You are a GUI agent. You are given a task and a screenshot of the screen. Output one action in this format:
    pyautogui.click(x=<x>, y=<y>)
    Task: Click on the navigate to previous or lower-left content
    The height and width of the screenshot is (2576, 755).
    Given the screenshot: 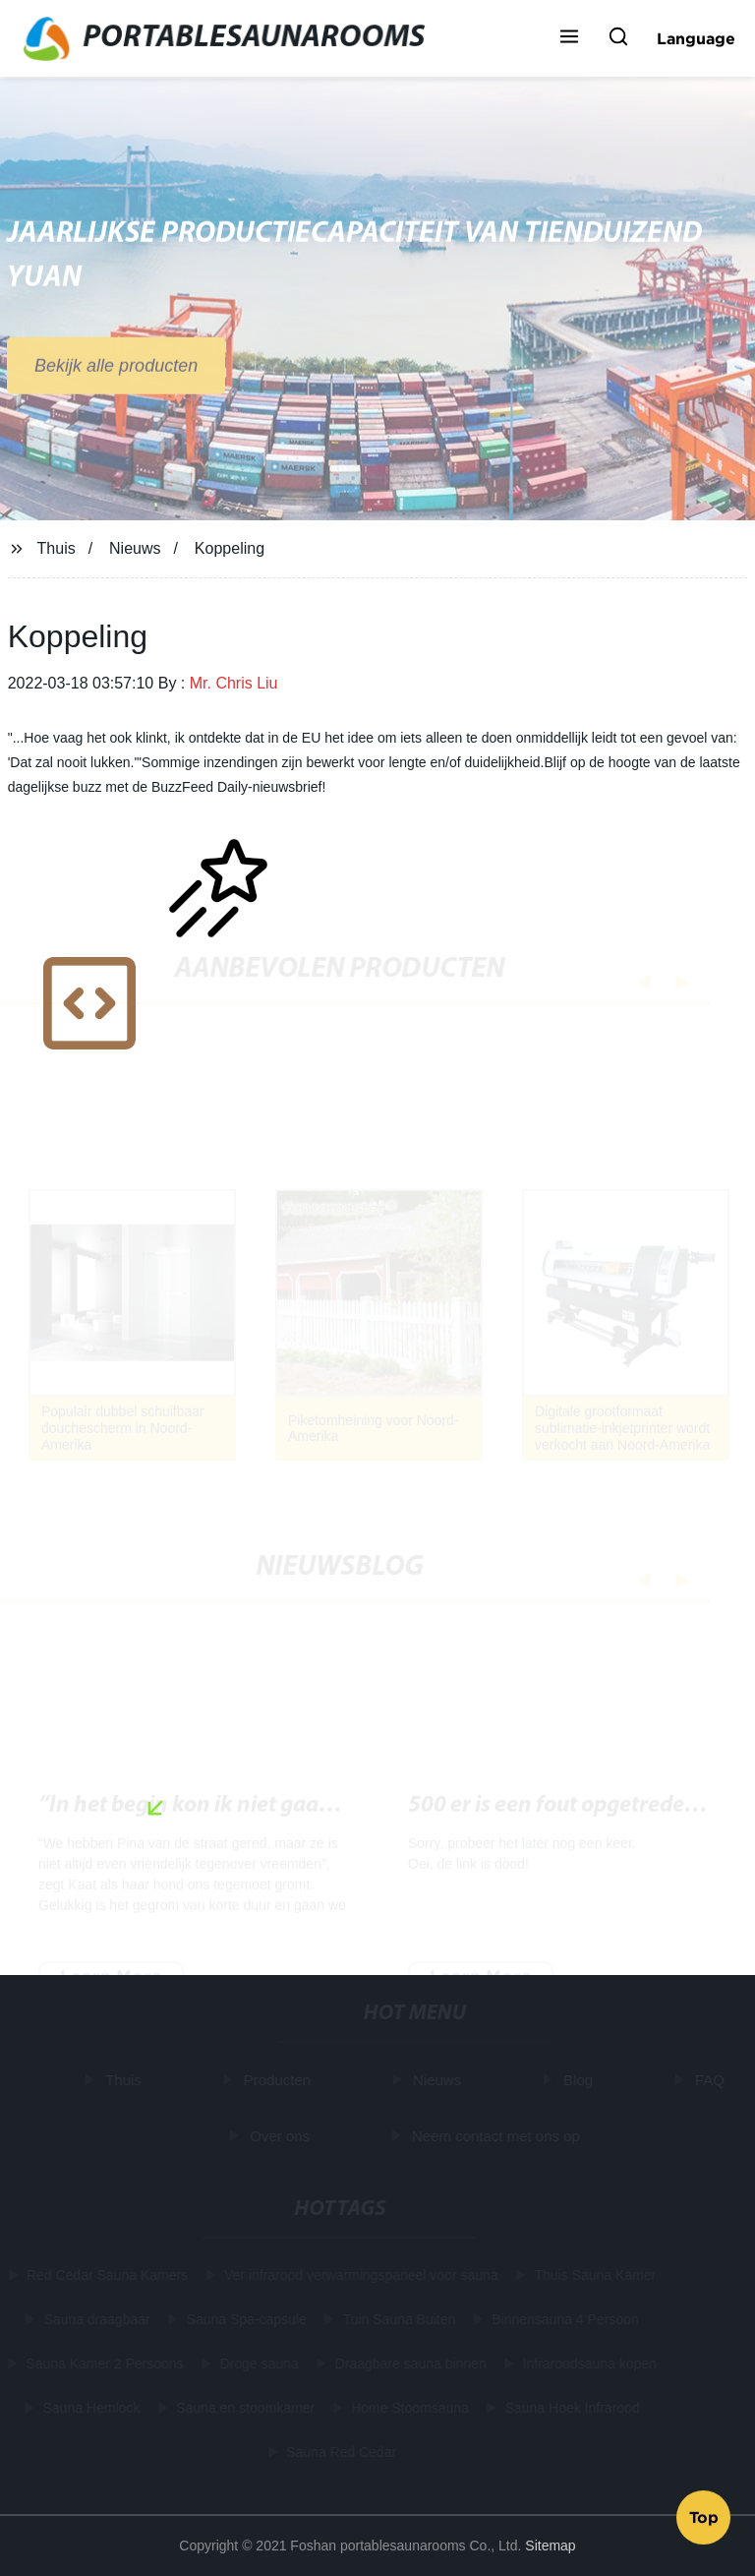 What is the action you would take?
    pyautogui.click(x=155, y=1808)
    